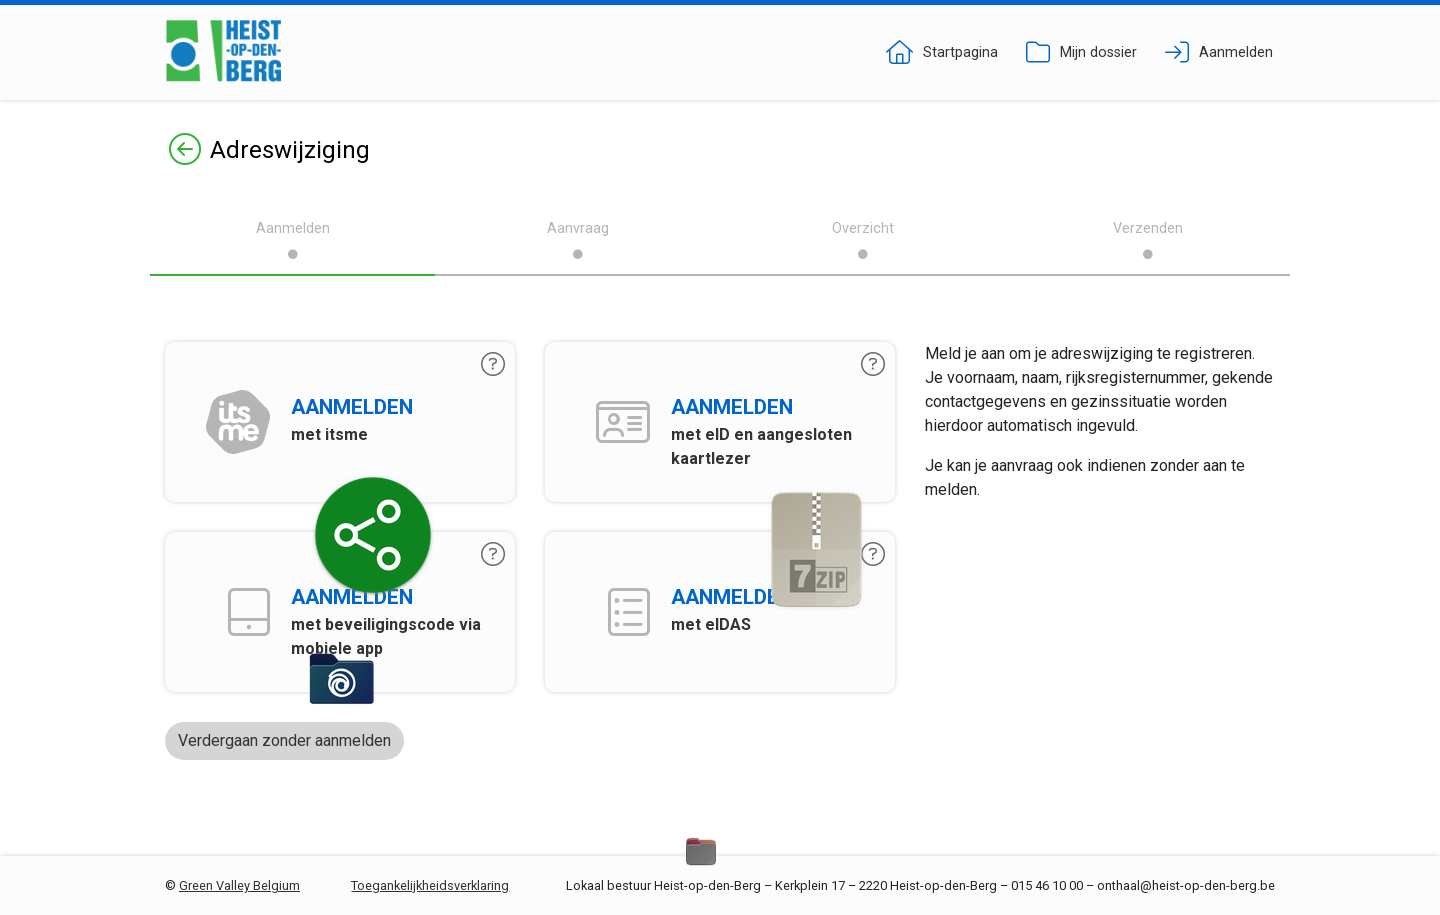  Describe the element at coordinates (341, 680) in the screenshot. I see `open ubisoft connect (uplay) game files folder` at that location.